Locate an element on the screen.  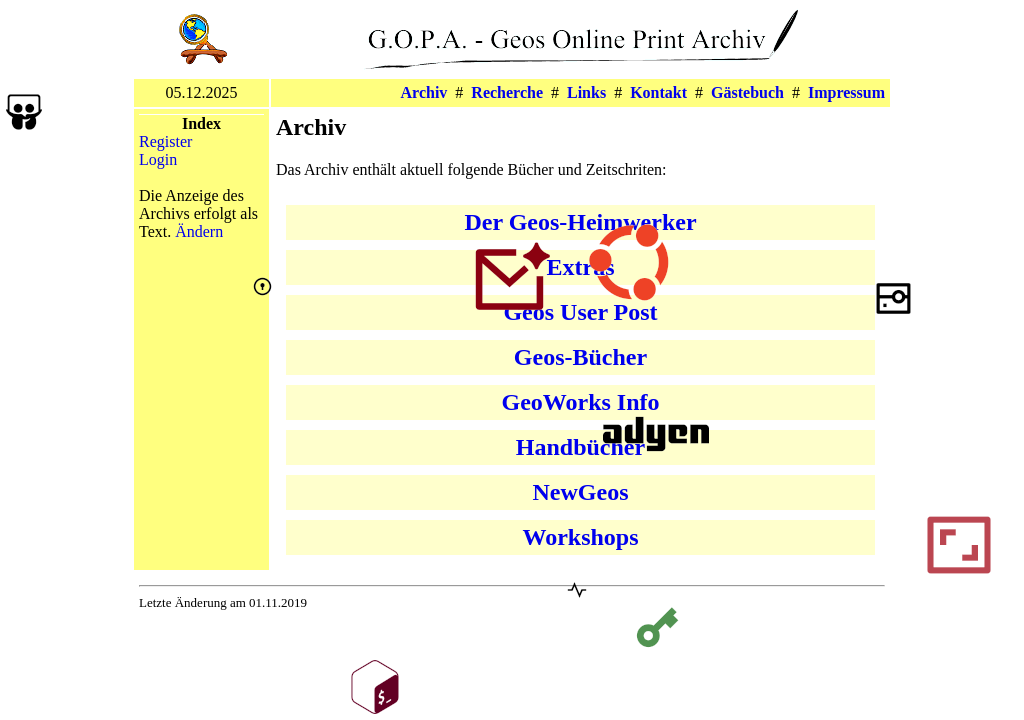
ubuntu operating system logo is located at coordinates (631, 262).